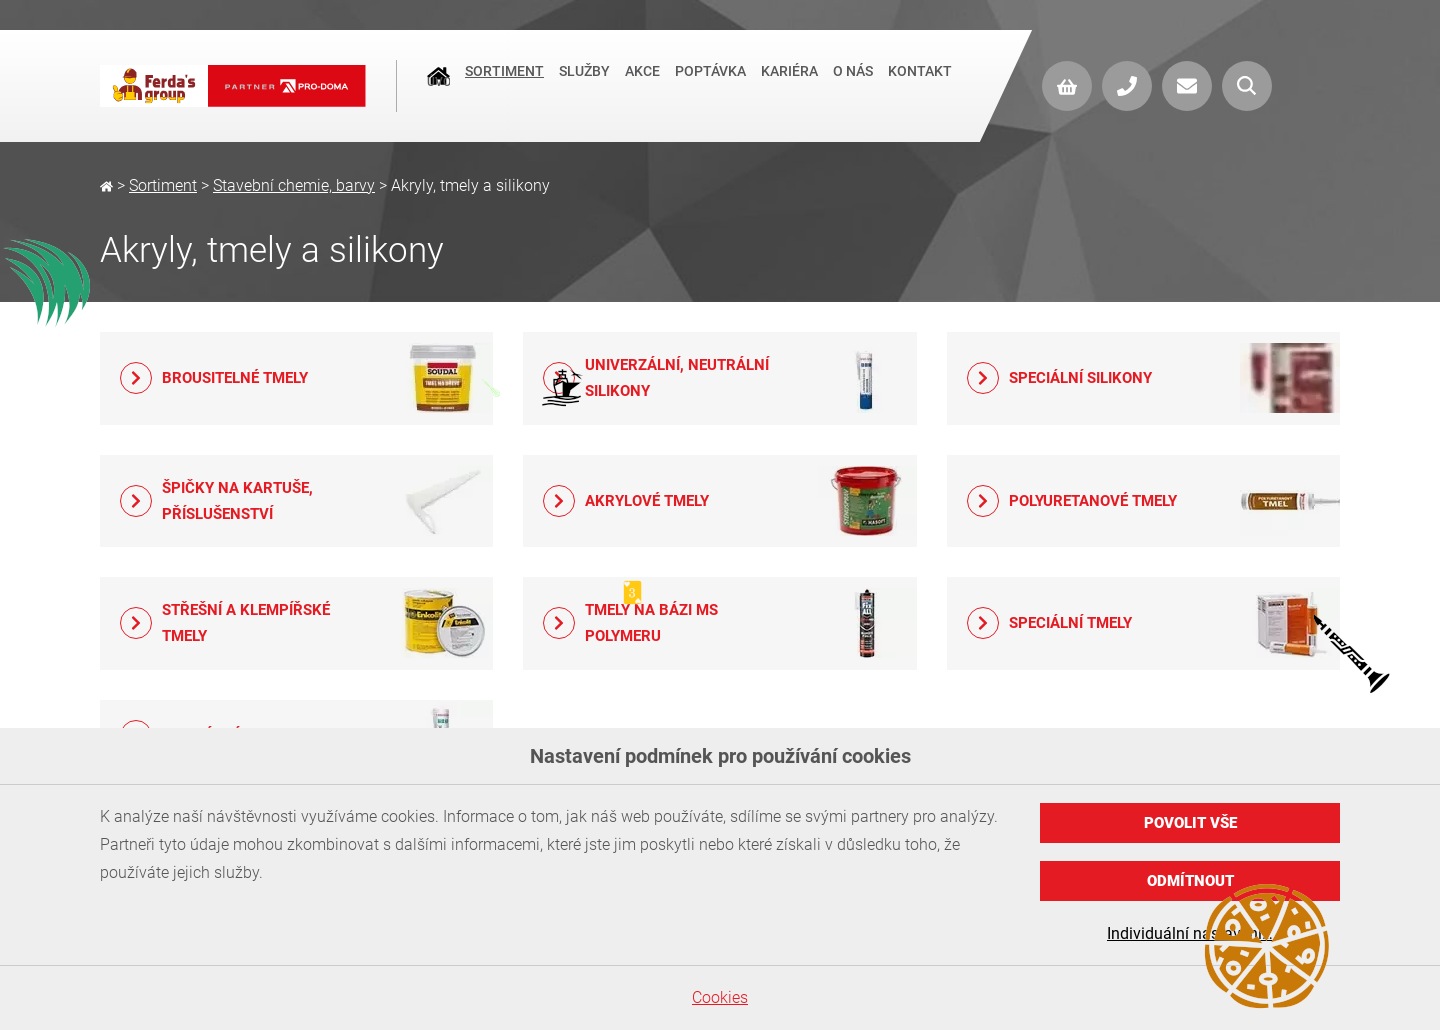  I want to click on access cooking or baking tools, so click(491, 388).